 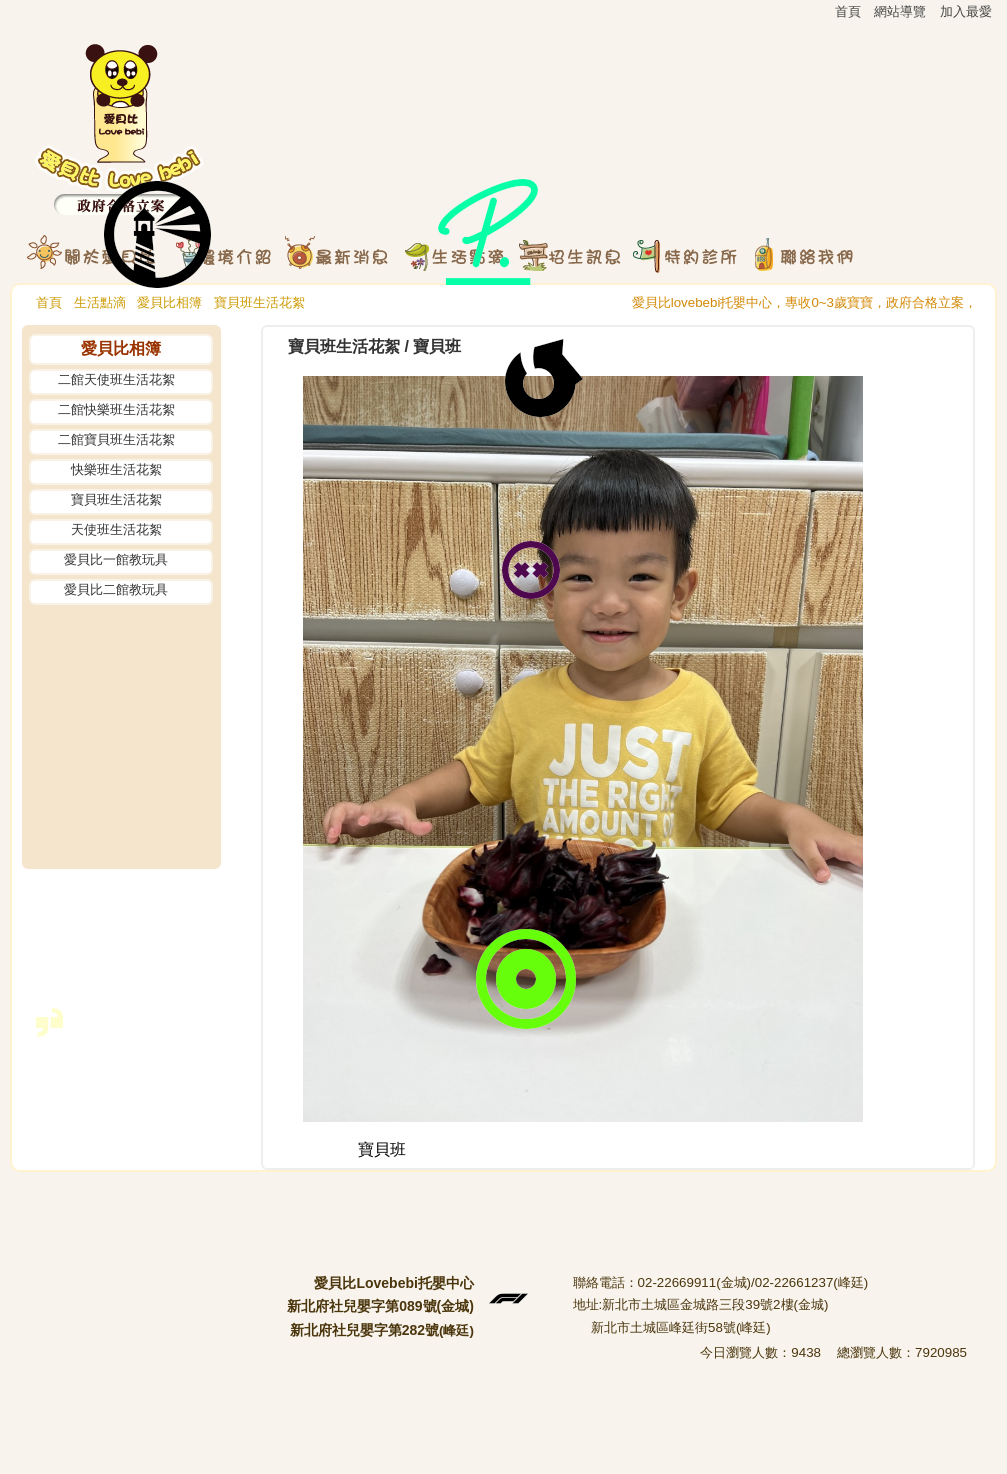 What do you see at coordinates (544, 378) in the screenshot?
I see `visit the Headphone Zone website or store` at bounding box center [544, 378].